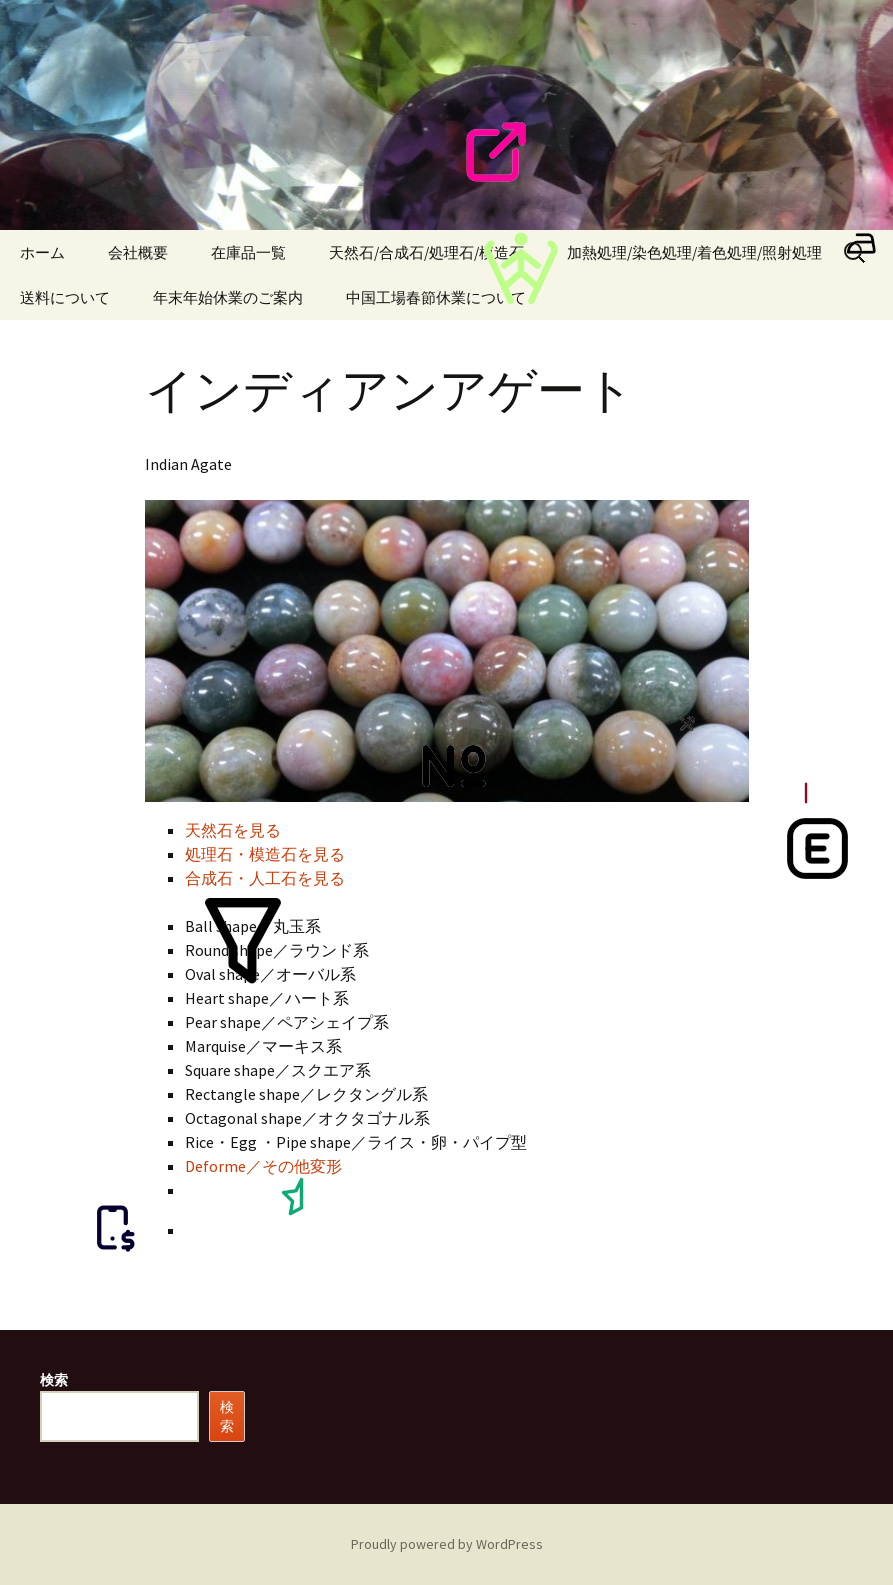 This screenshot has width=893, height=1585. What do you see at coordinates (687, 723) in the screenshot?
I see `access settings or configuration options` at bounding box center [687, 723].